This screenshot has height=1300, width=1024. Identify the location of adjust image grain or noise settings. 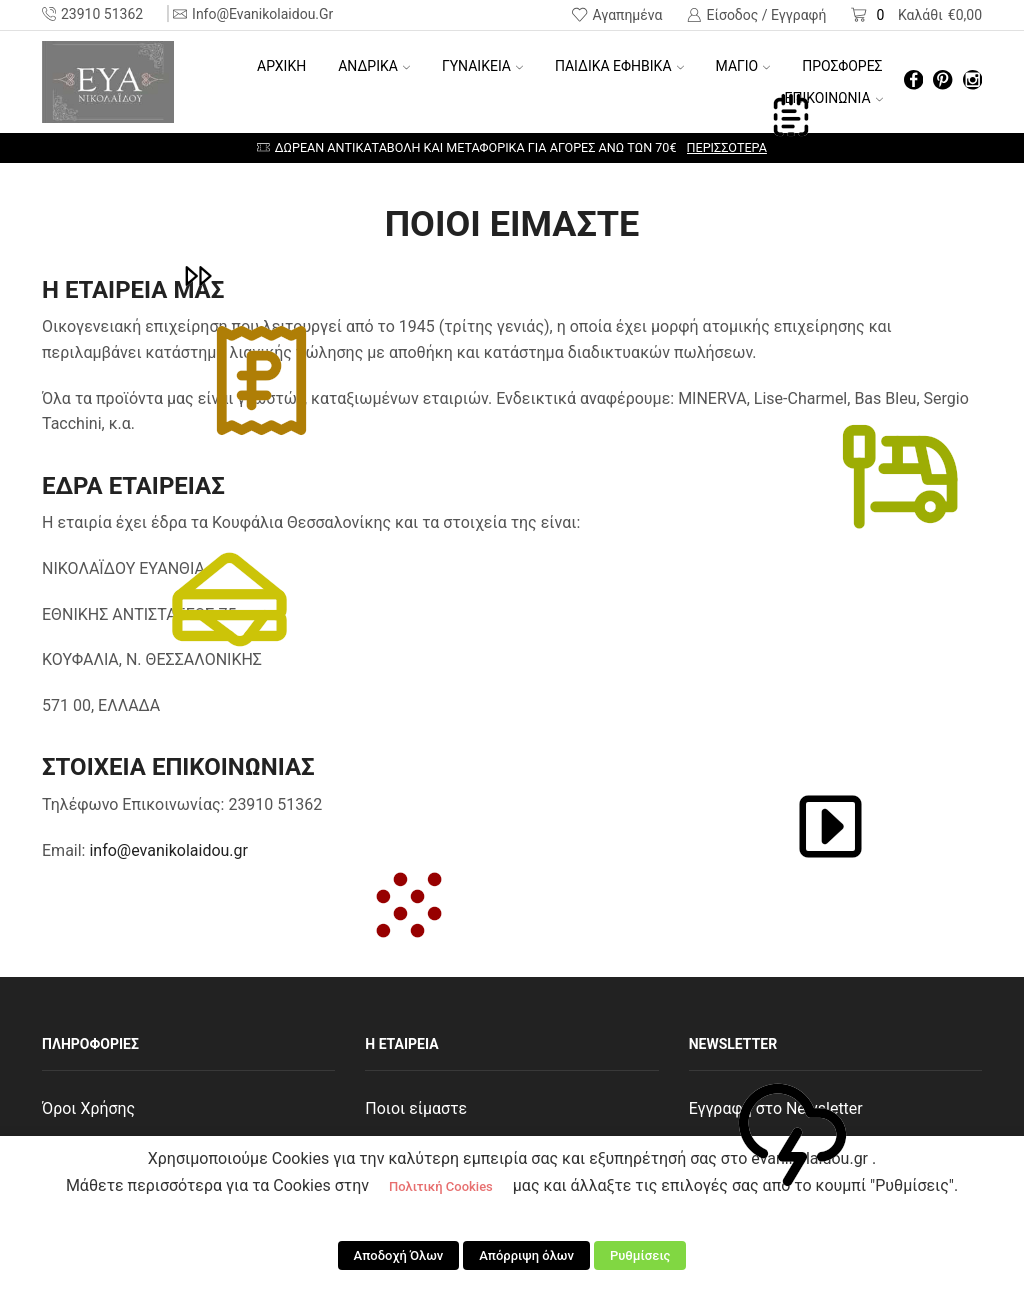
(409, 905).